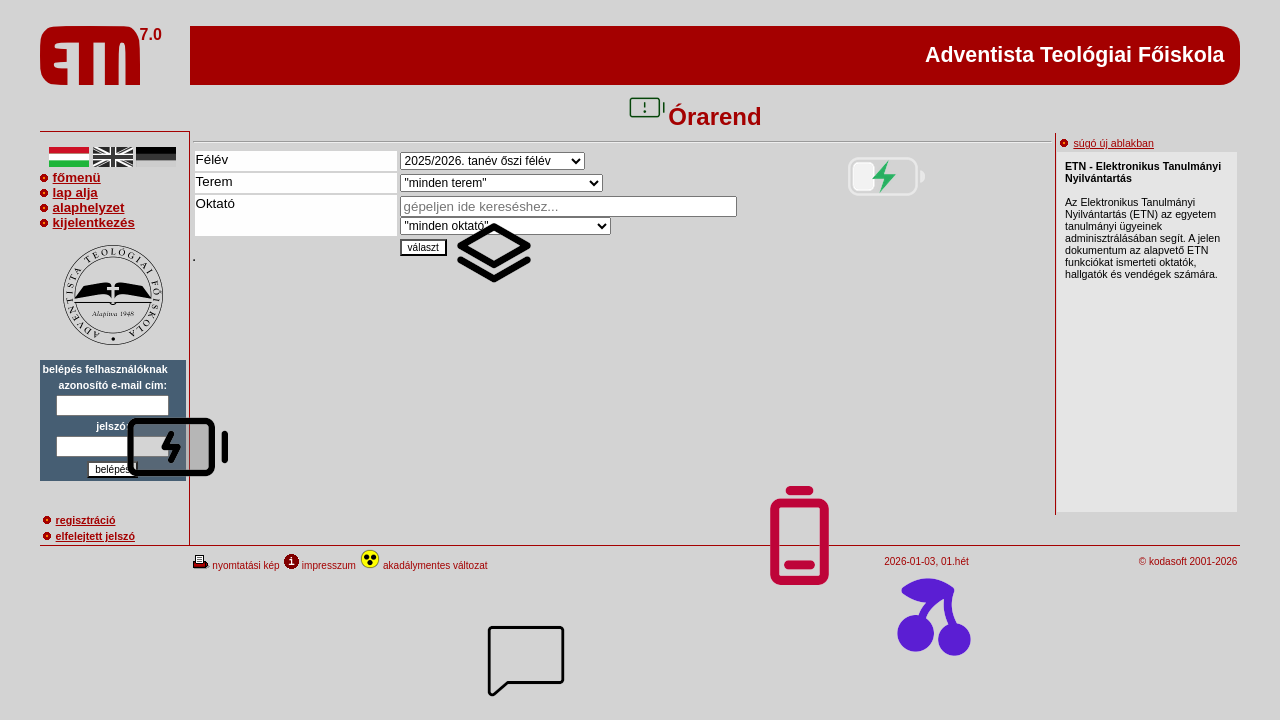 The width and height of the screenshot is (1280, 720). I want to click on indicates device is currently charging, so click(176, 447).